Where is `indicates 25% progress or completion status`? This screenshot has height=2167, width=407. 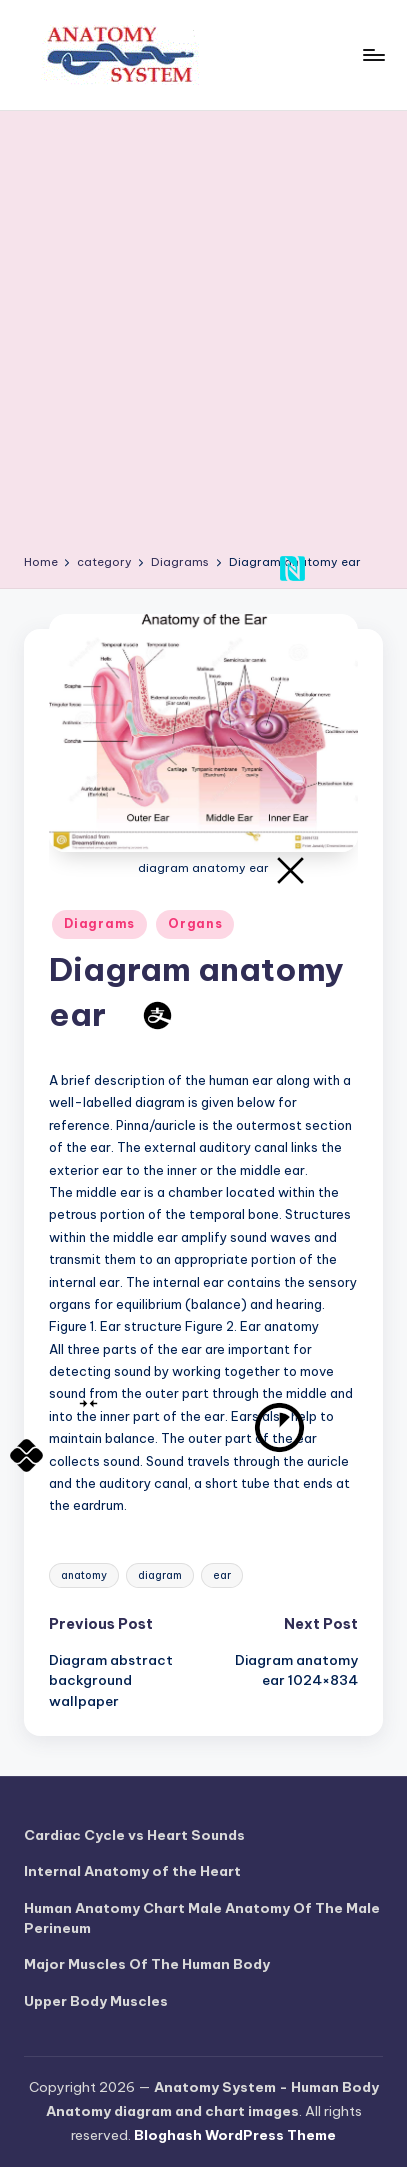
indicates 25% progress or completion status is located at coordinates (279, 1427).